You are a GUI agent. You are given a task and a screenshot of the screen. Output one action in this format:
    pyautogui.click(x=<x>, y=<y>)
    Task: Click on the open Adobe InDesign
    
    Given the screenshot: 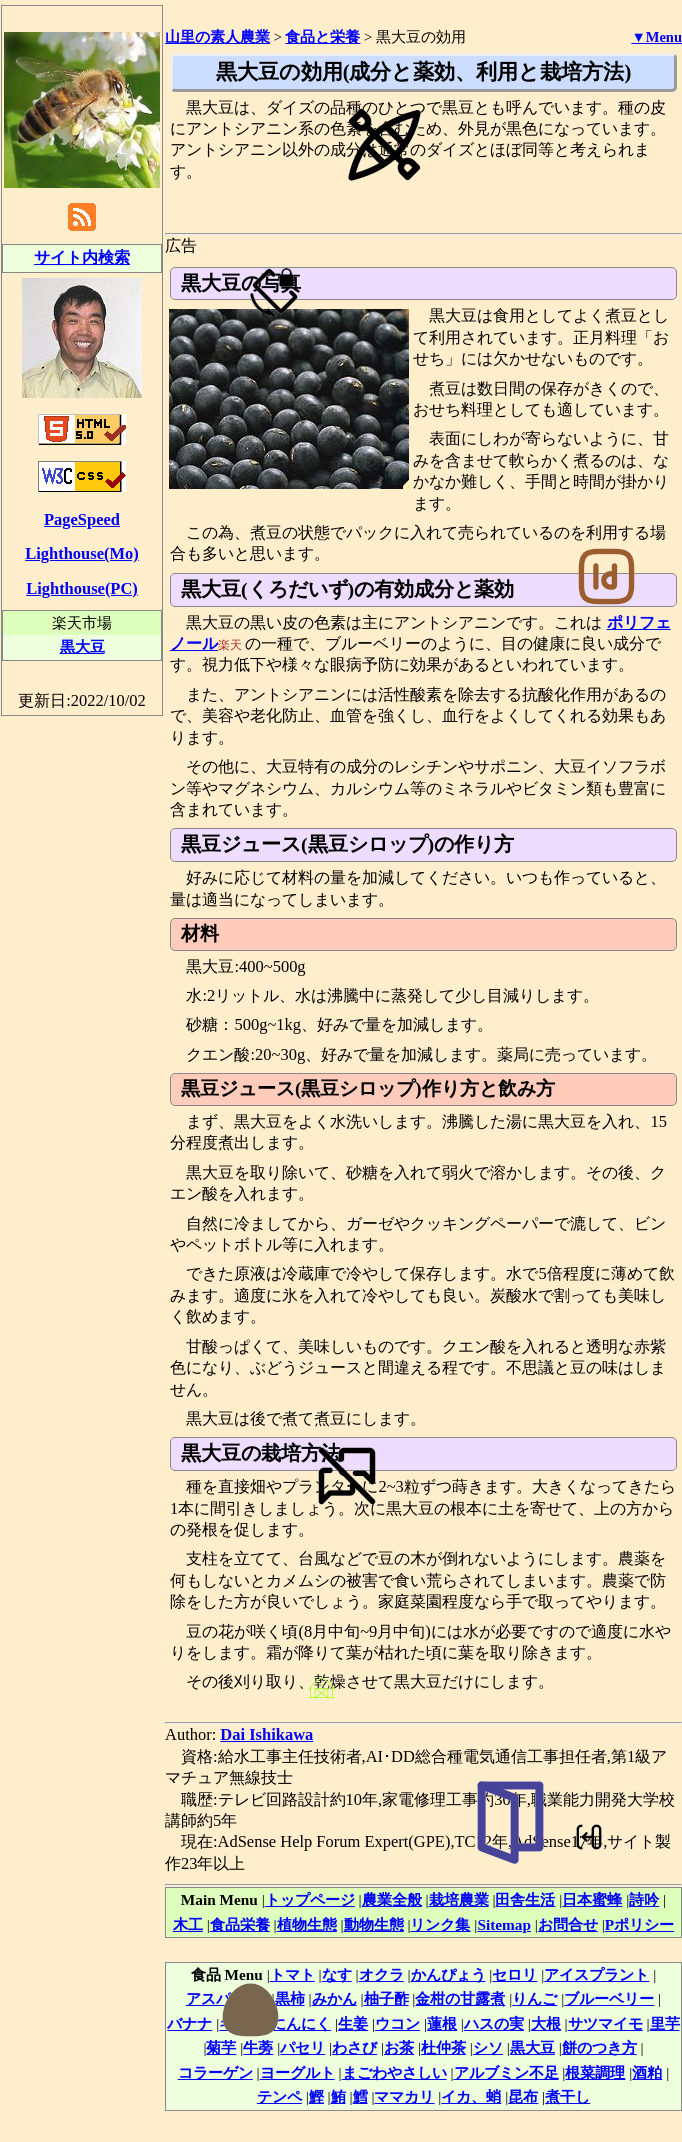 What is the action you would take?
    pyautogui.click(x=606, y=576)
    